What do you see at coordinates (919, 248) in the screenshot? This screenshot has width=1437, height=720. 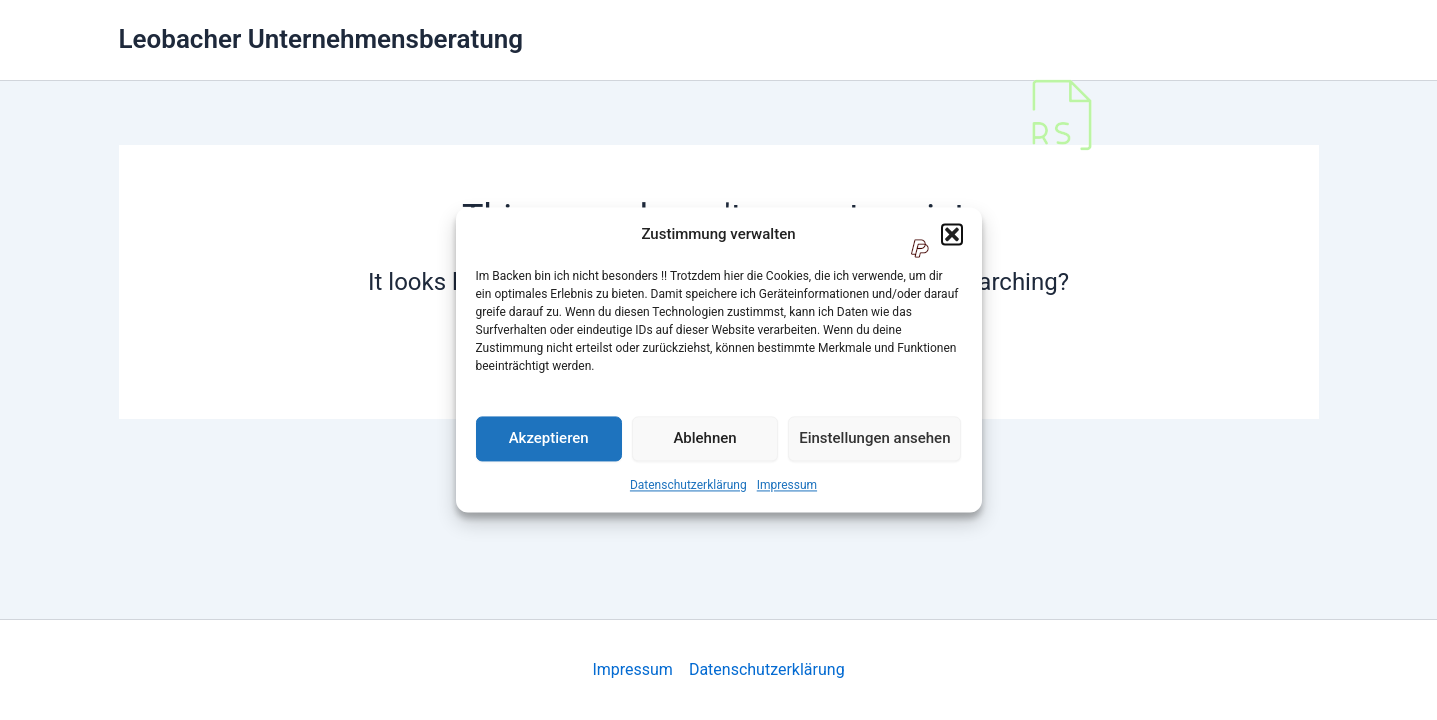 I see `pay with paypal` at bounding box center [919, 248].